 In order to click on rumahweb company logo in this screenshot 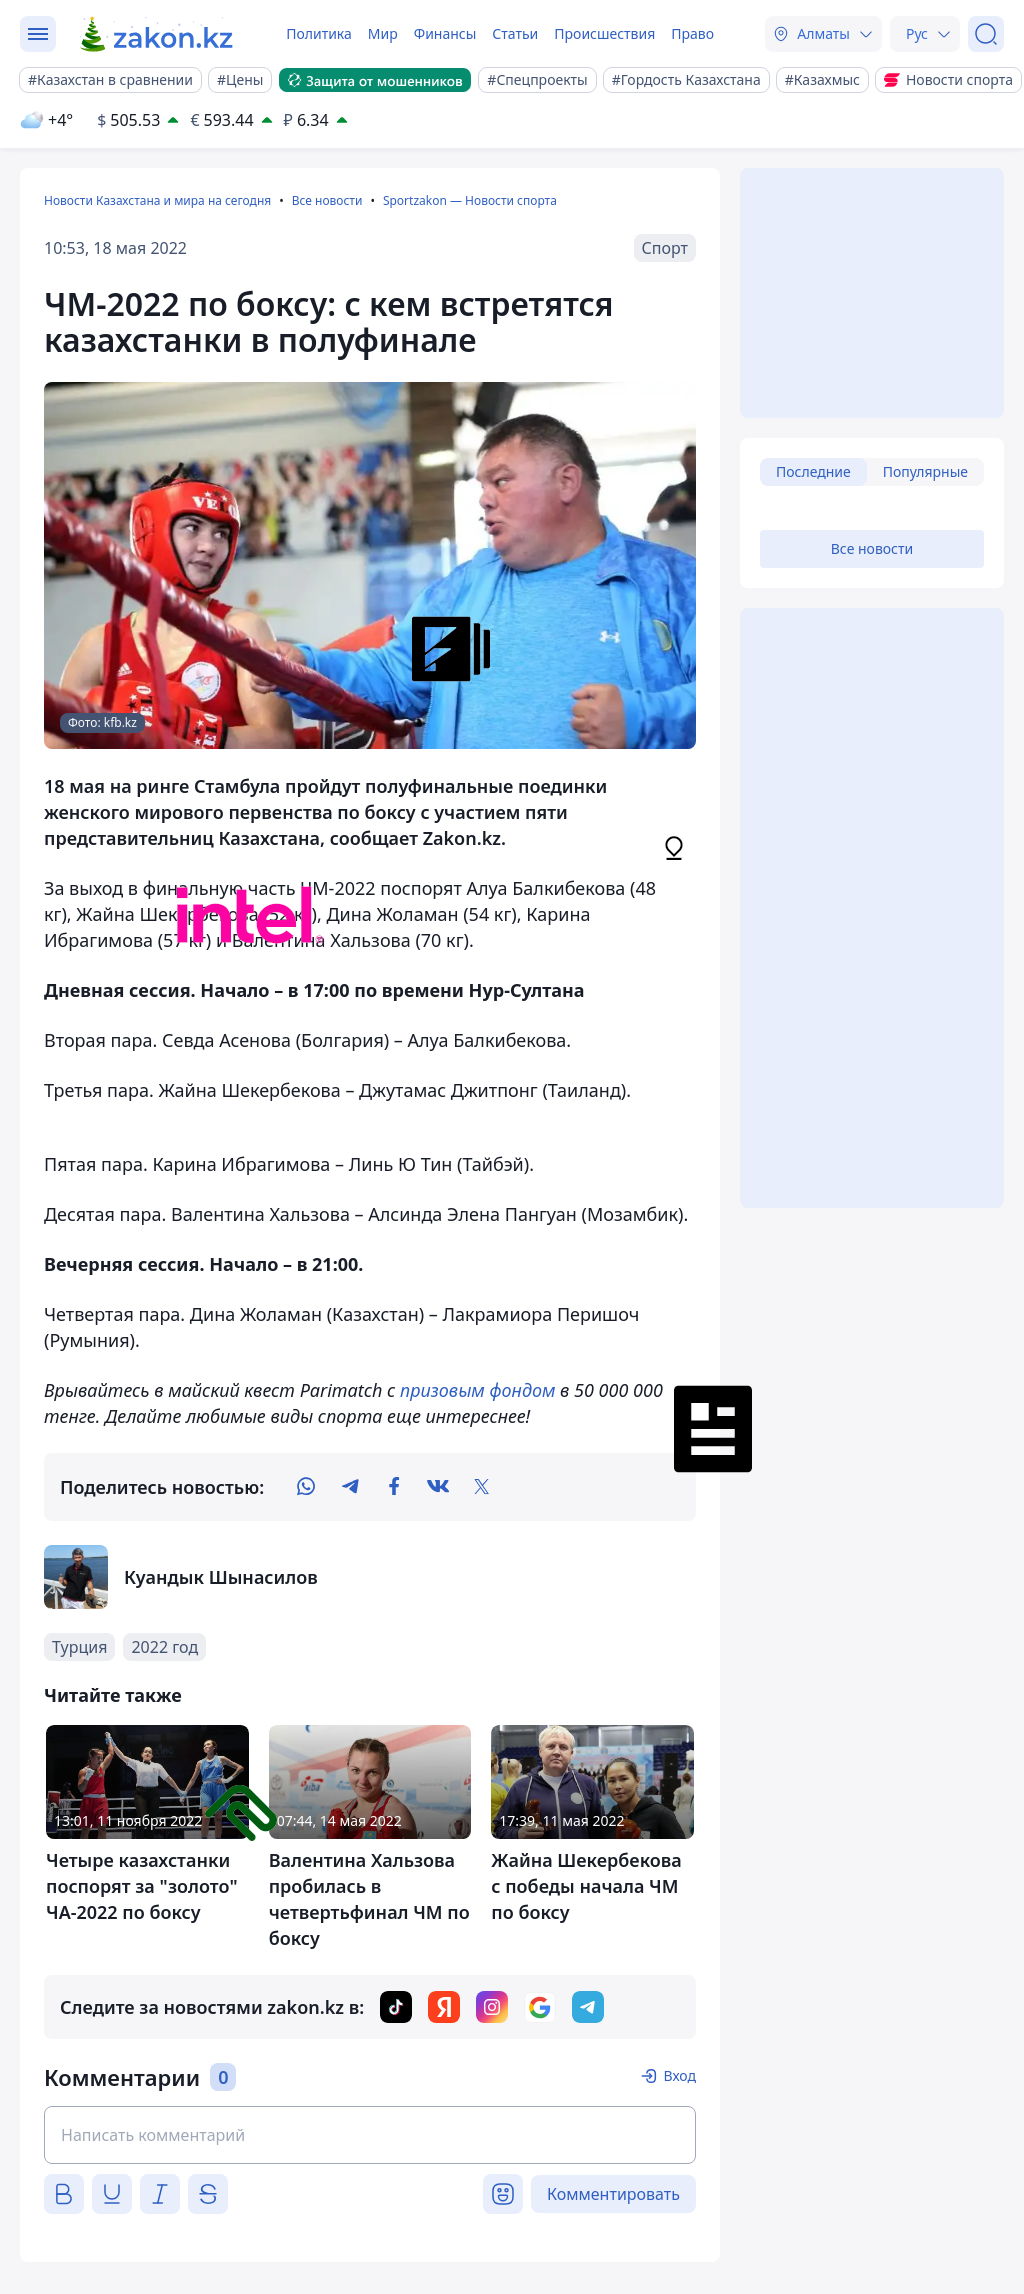, I will do `click(241, 1813)`.